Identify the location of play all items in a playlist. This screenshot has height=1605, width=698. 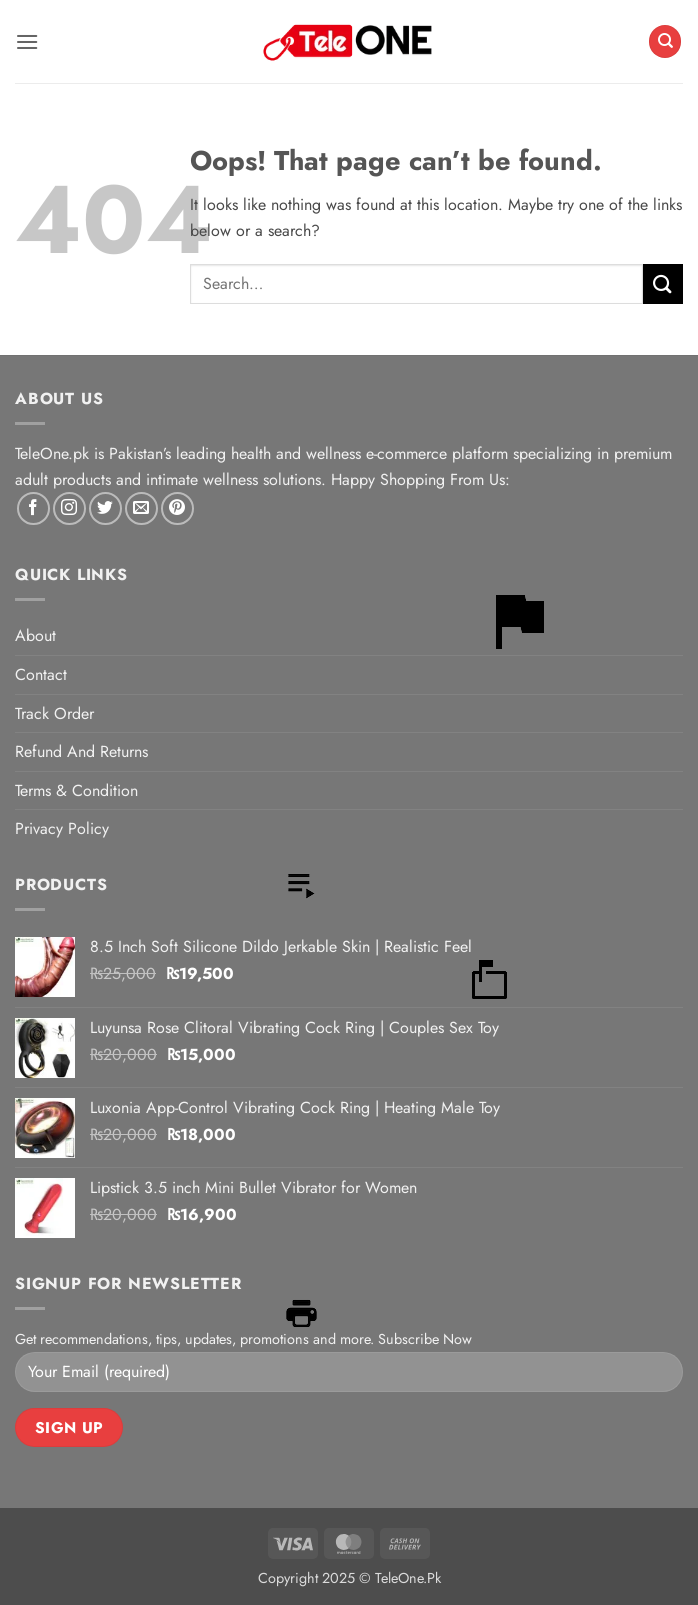
(302, 884).